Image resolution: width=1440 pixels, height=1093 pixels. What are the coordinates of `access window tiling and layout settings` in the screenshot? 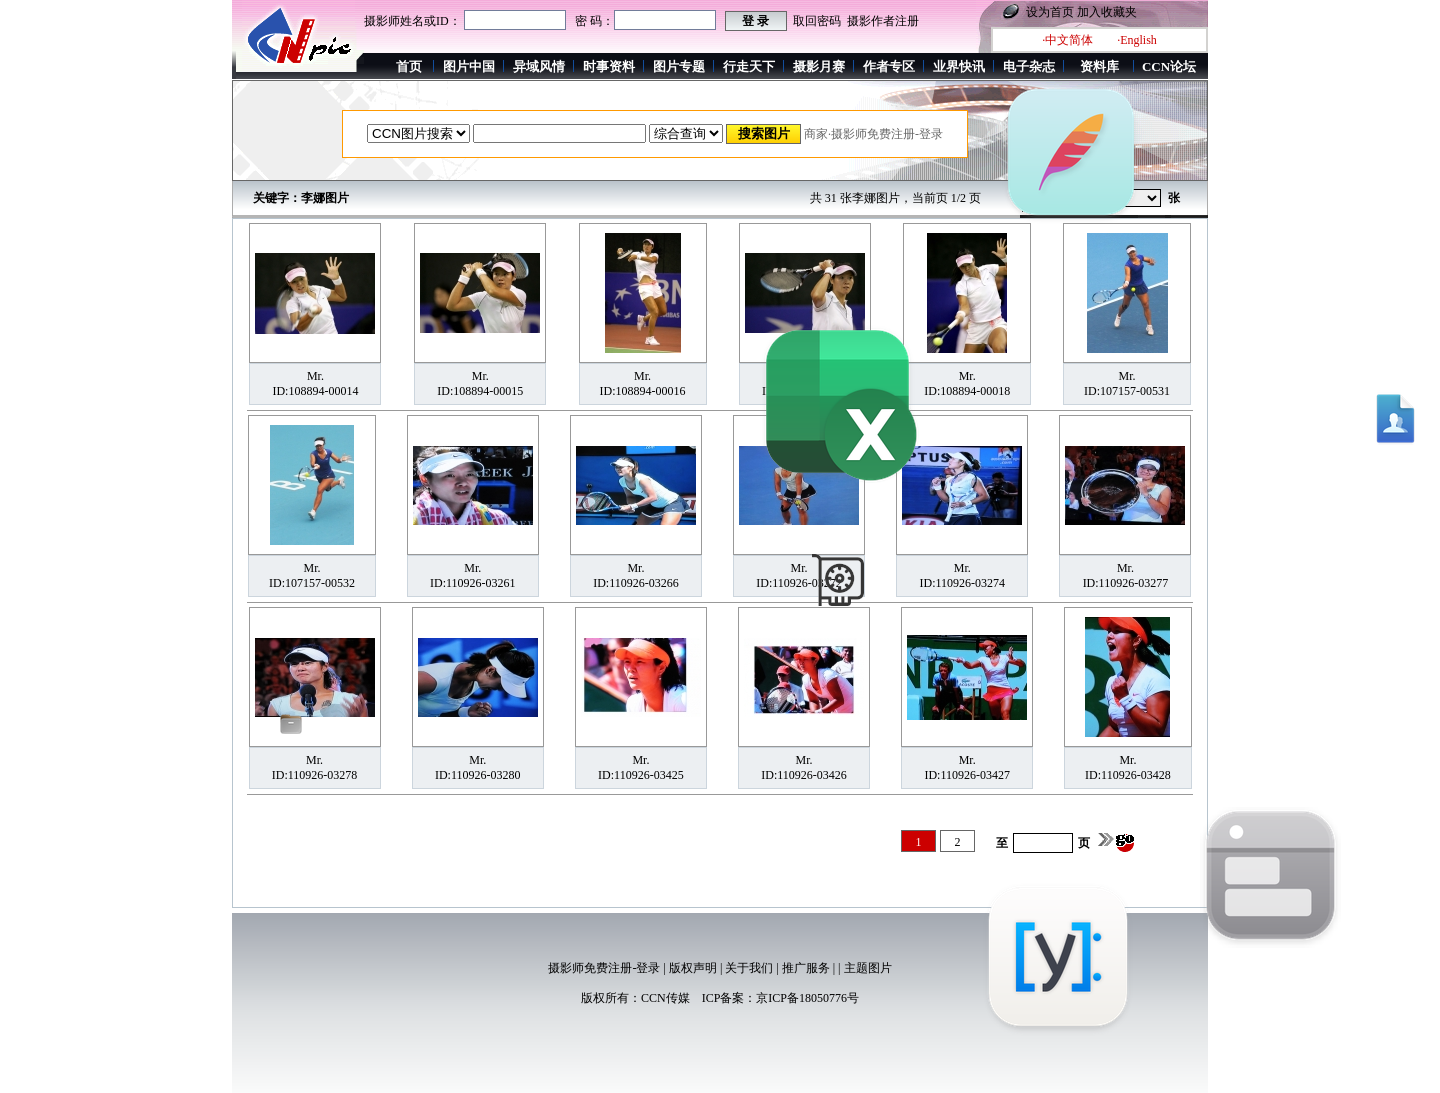 It's located at (1270, 877).